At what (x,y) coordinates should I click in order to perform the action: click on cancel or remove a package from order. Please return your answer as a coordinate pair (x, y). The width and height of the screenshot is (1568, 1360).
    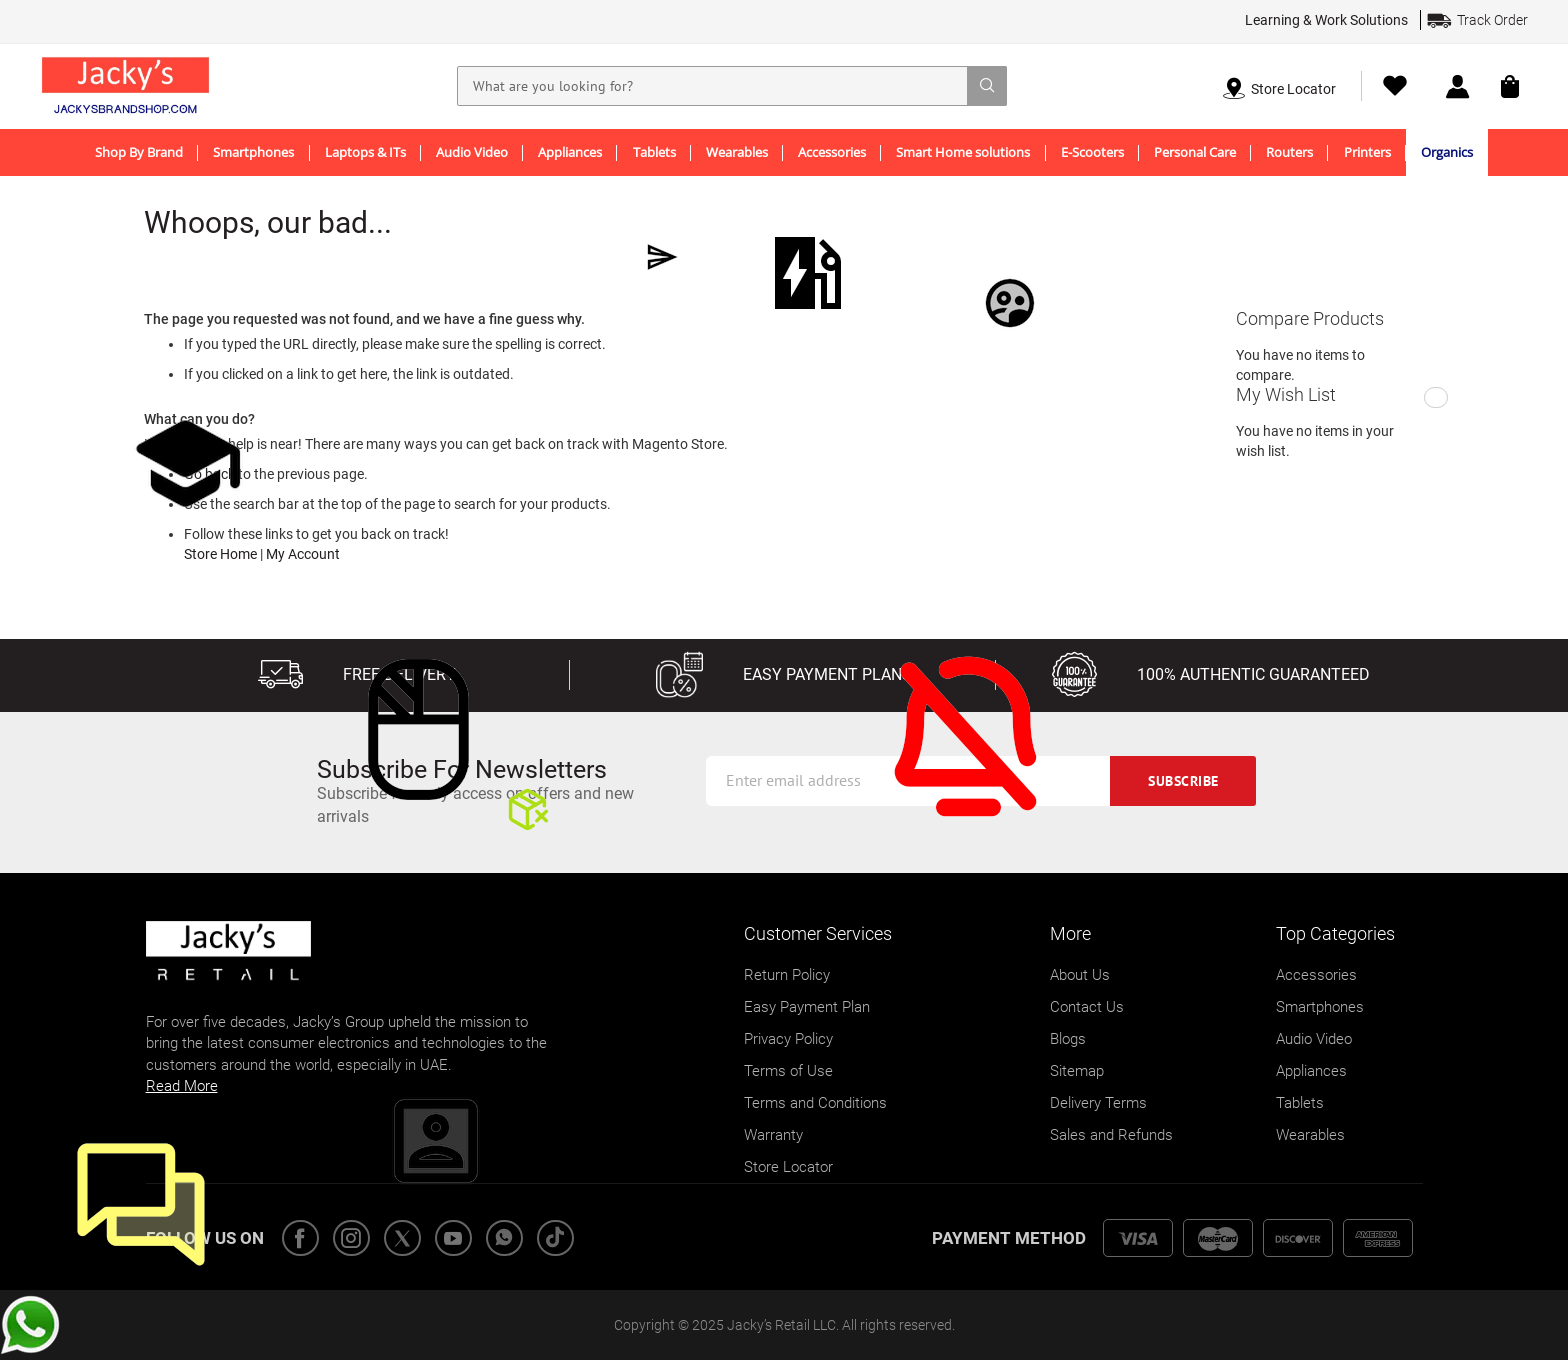
    Looking at the image, I should click on (527, 809).